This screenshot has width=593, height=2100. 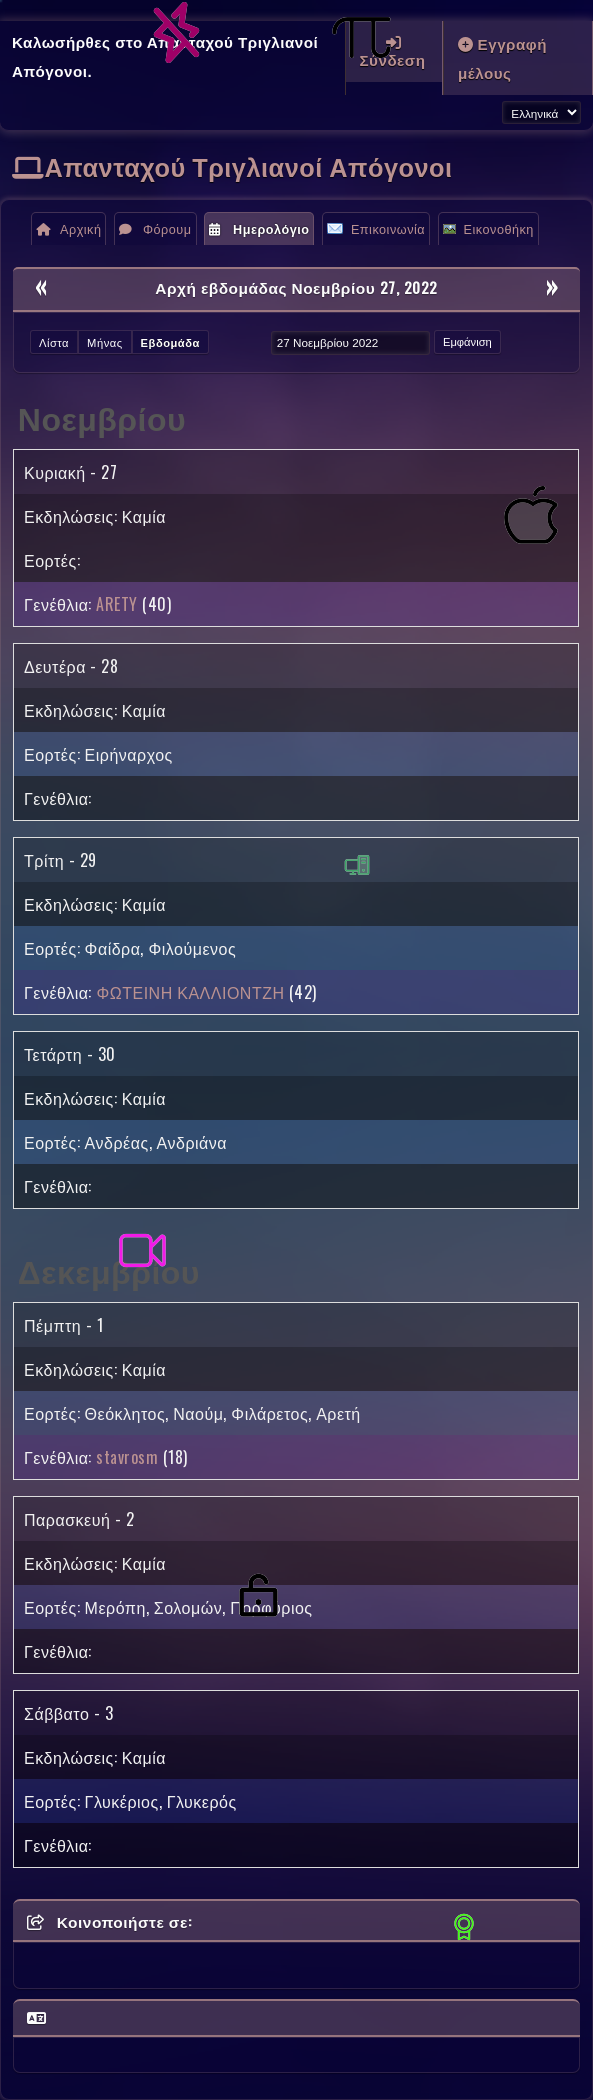 What do you see at coordinates (533, 519) in the screenshot?
I see `apple company logo or branding element` at bounding box center [533, 519].